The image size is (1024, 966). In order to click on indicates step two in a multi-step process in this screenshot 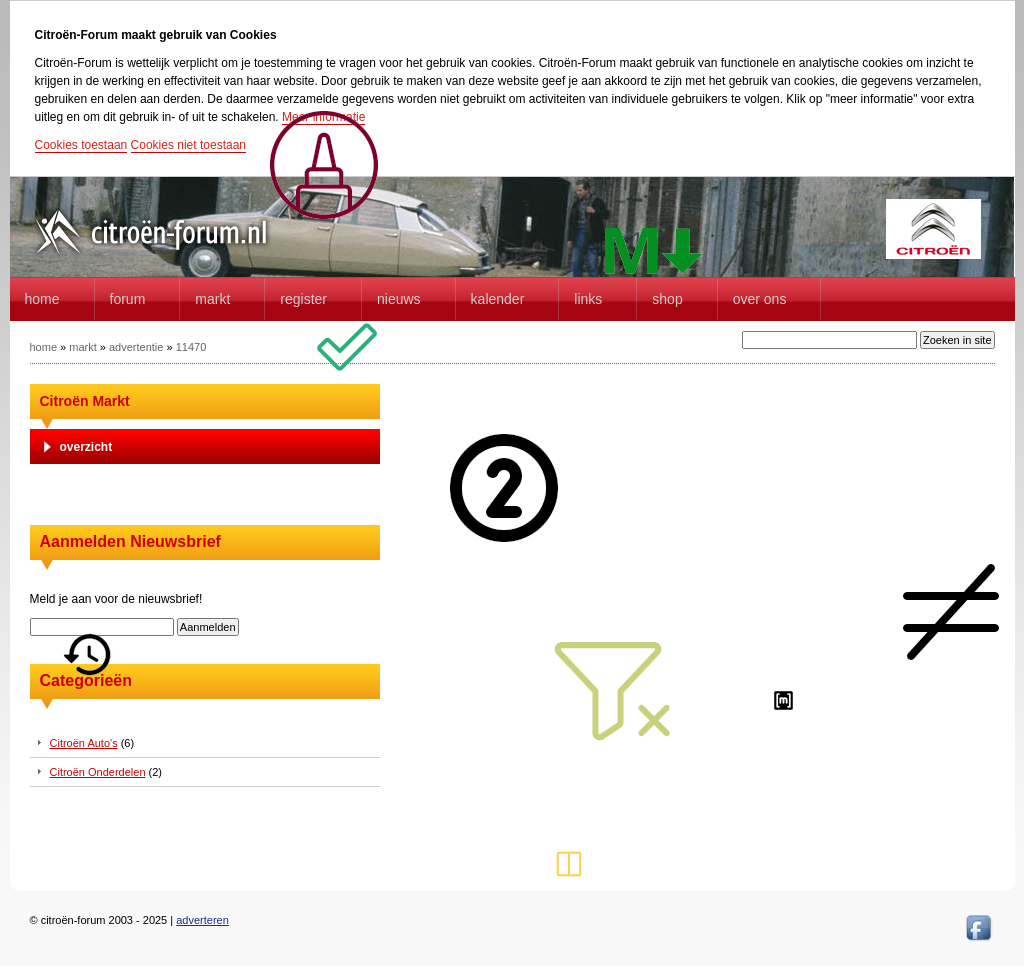, I will do `click(504, 488)`.